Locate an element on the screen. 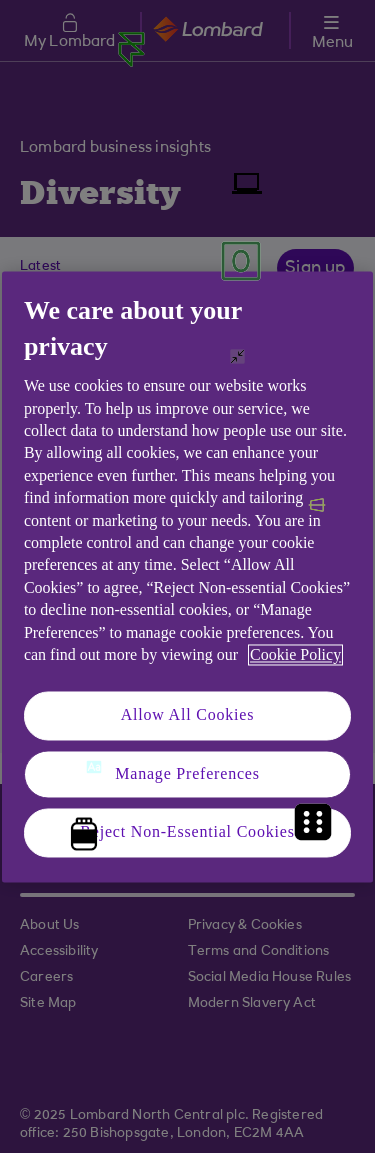  roll the dice or generate a random result is located at coordinates (313, 822).